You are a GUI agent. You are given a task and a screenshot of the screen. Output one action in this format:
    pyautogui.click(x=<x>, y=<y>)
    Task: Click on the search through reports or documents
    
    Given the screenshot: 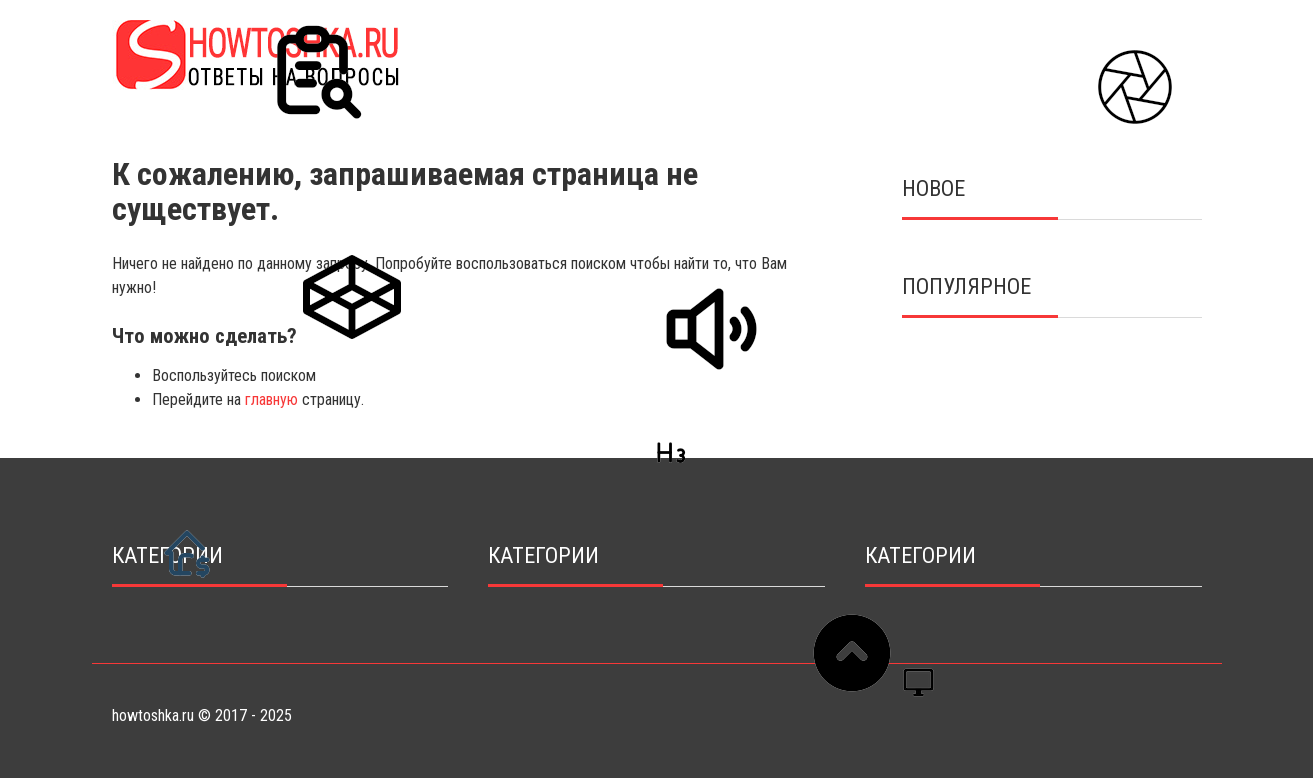 What is the action you would take?
    pyautogui.click(x=317, y=70)
    